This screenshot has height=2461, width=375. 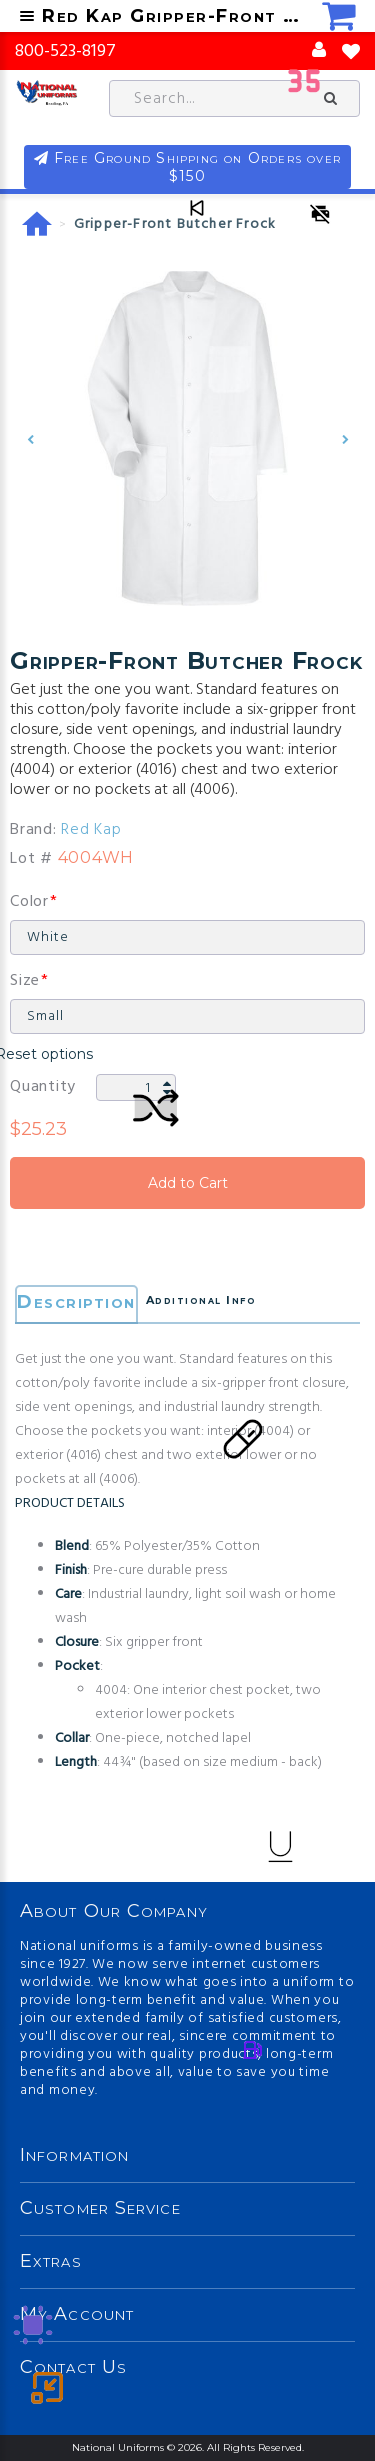 What do you see at coordinates (304, 81) in the screenshot?
I see `indicates item number 35 in a list or sequence` at bounding box center [304, 81].